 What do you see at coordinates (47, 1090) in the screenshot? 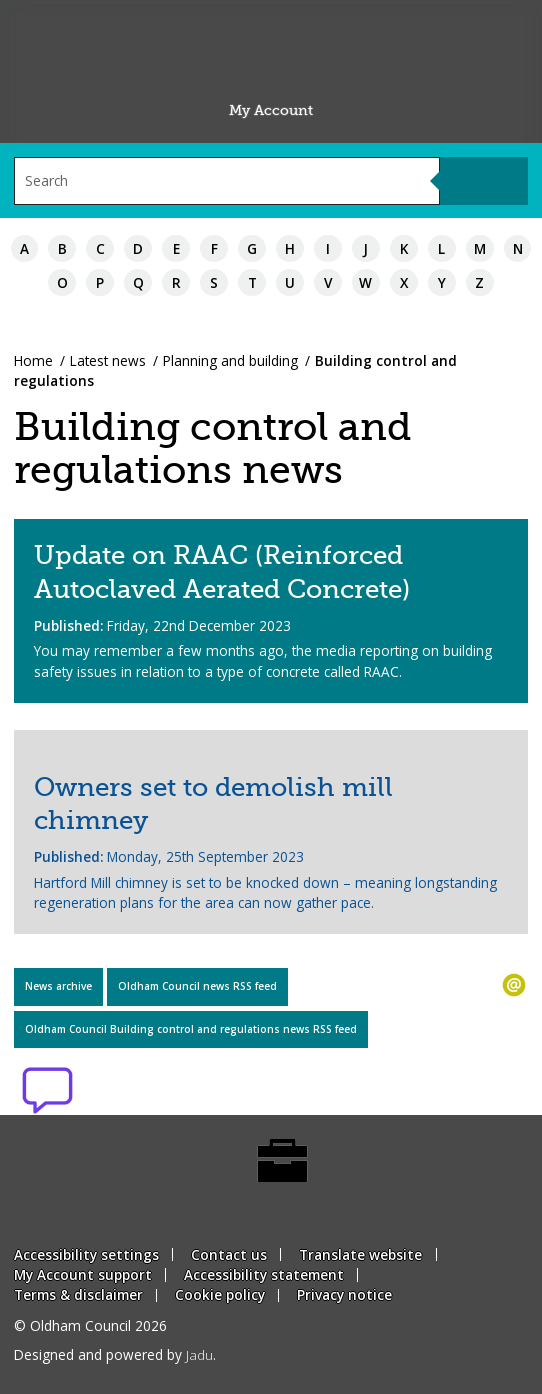
I see `open chat or messaging` at bounding box center [47, 1090].